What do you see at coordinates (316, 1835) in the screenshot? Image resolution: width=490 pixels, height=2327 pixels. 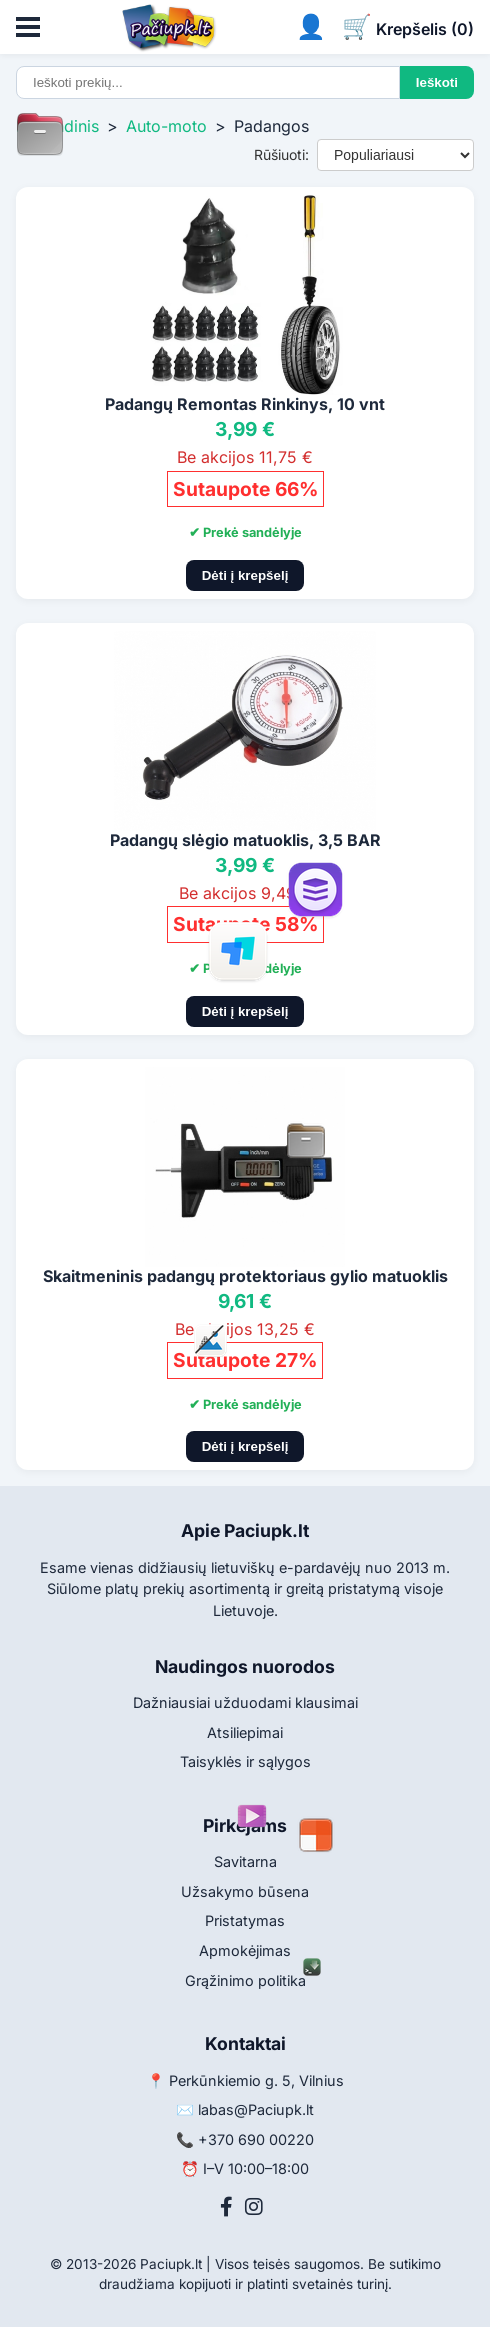 I see `switch to the bottom-left workspace` at bounding box center [316, 1835].